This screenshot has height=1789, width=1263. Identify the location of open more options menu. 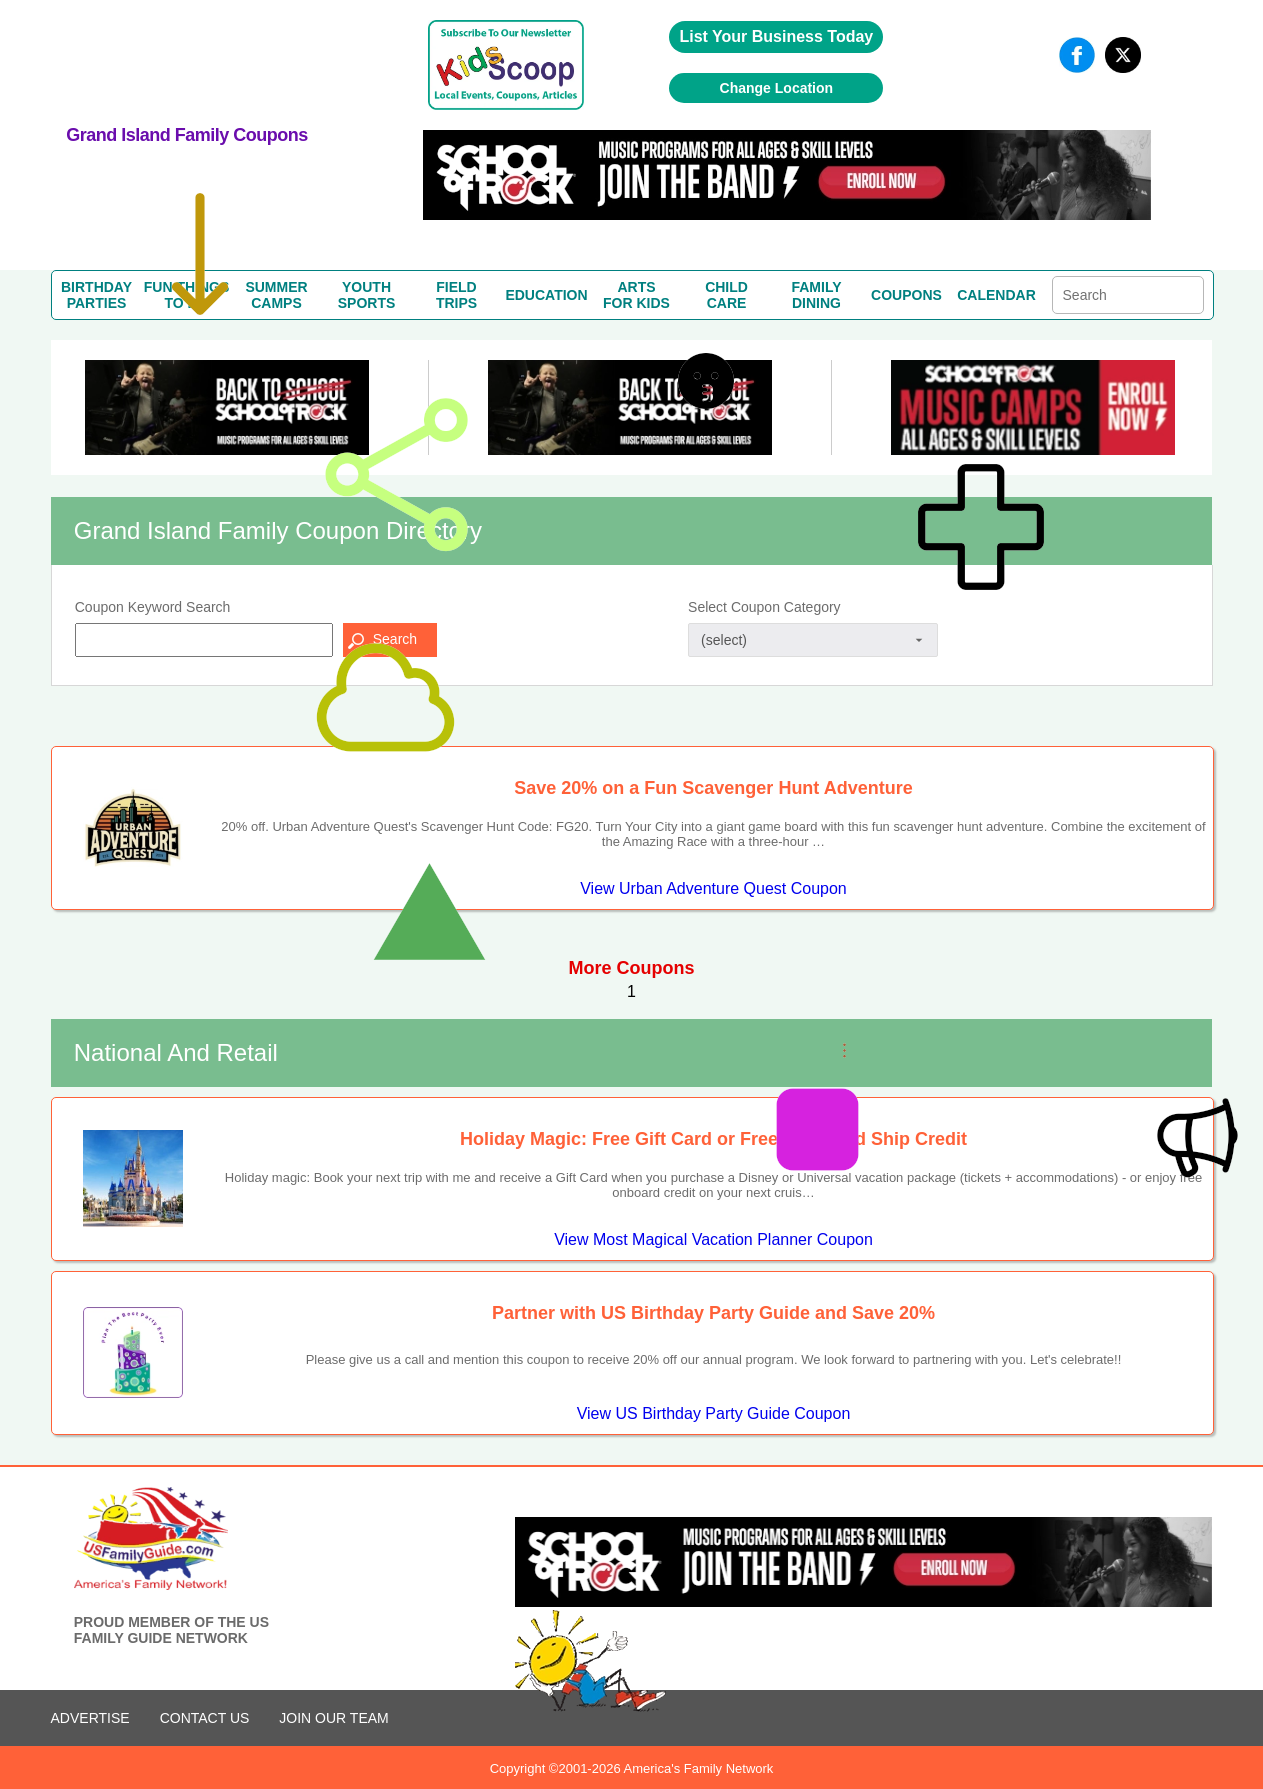
(844, 1050).